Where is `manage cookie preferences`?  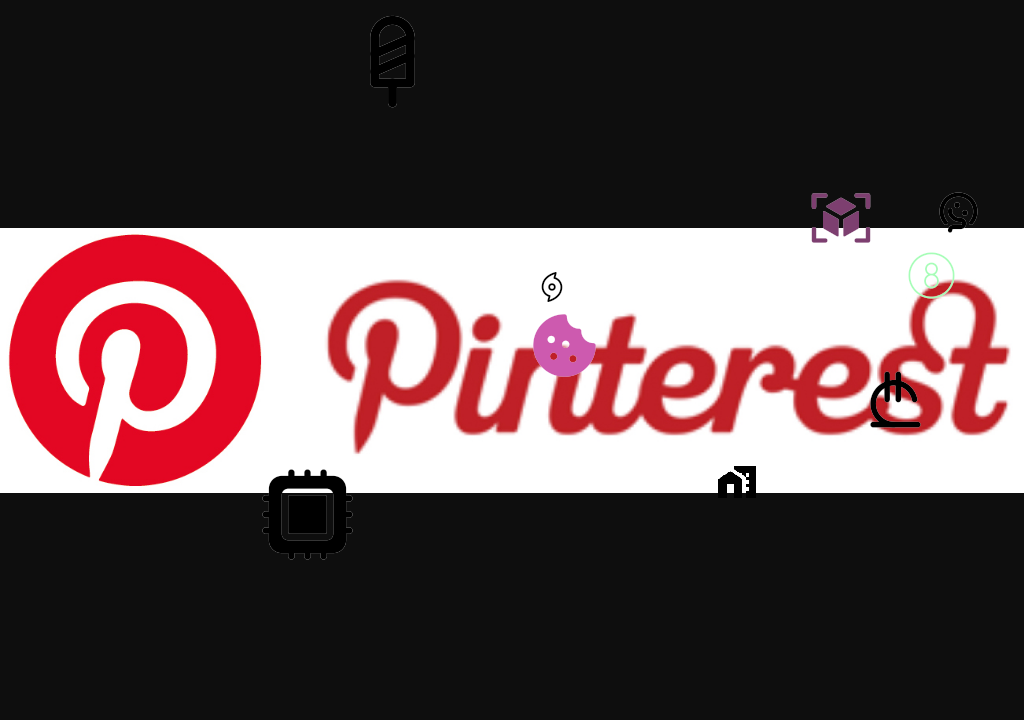
manage cookie preferences is located at coordinates (564, 345).